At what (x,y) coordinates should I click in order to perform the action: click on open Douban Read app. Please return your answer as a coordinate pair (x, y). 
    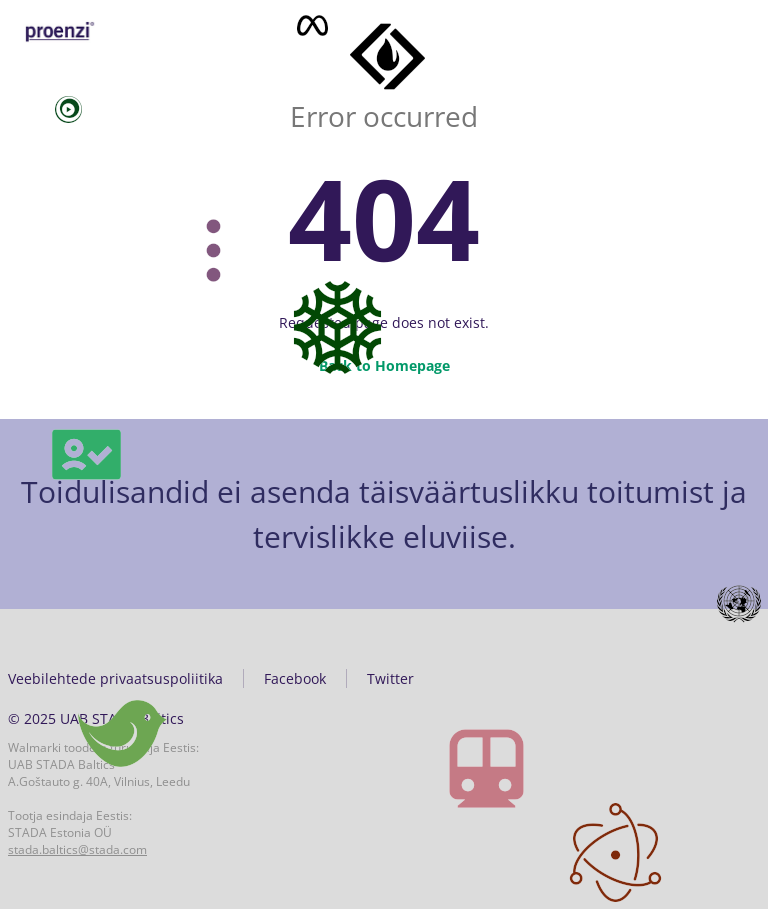
    Looking at the image, I should click on (122, 733).